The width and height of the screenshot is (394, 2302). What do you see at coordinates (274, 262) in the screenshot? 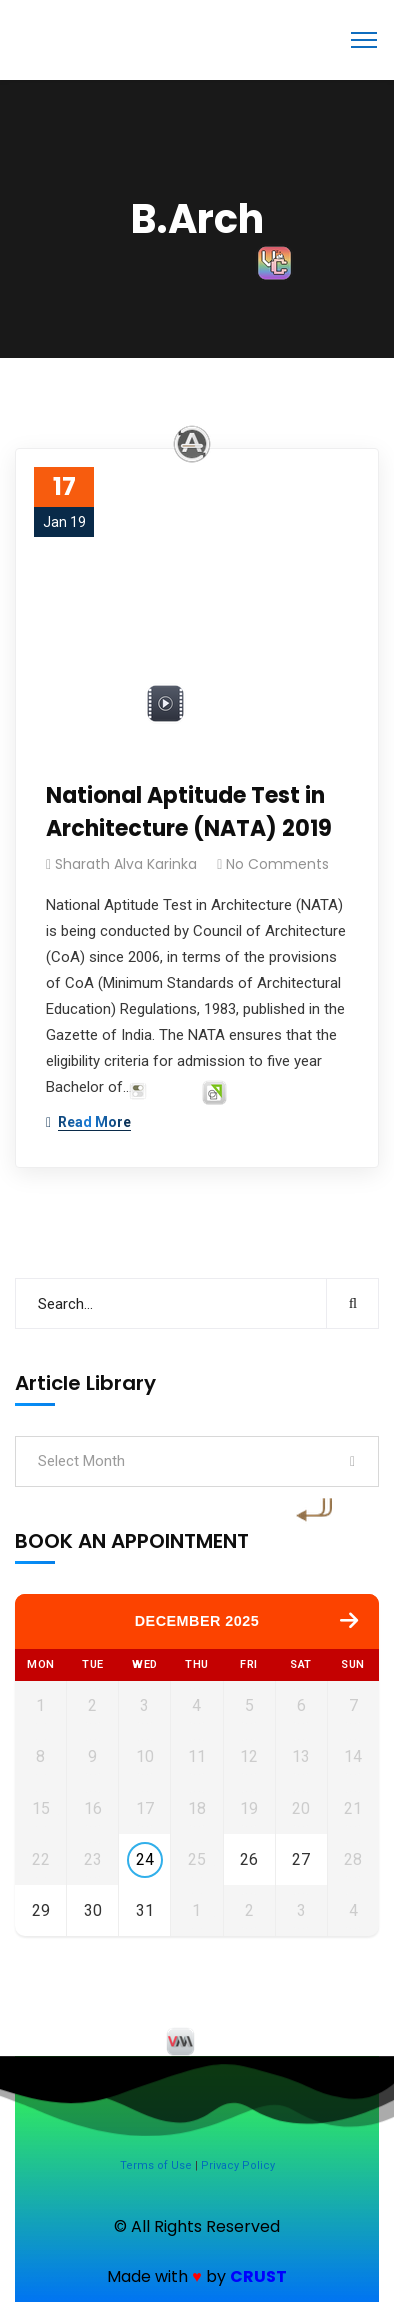
I see `open vesktop, a discord client mod` at bounding box center [274, 262].